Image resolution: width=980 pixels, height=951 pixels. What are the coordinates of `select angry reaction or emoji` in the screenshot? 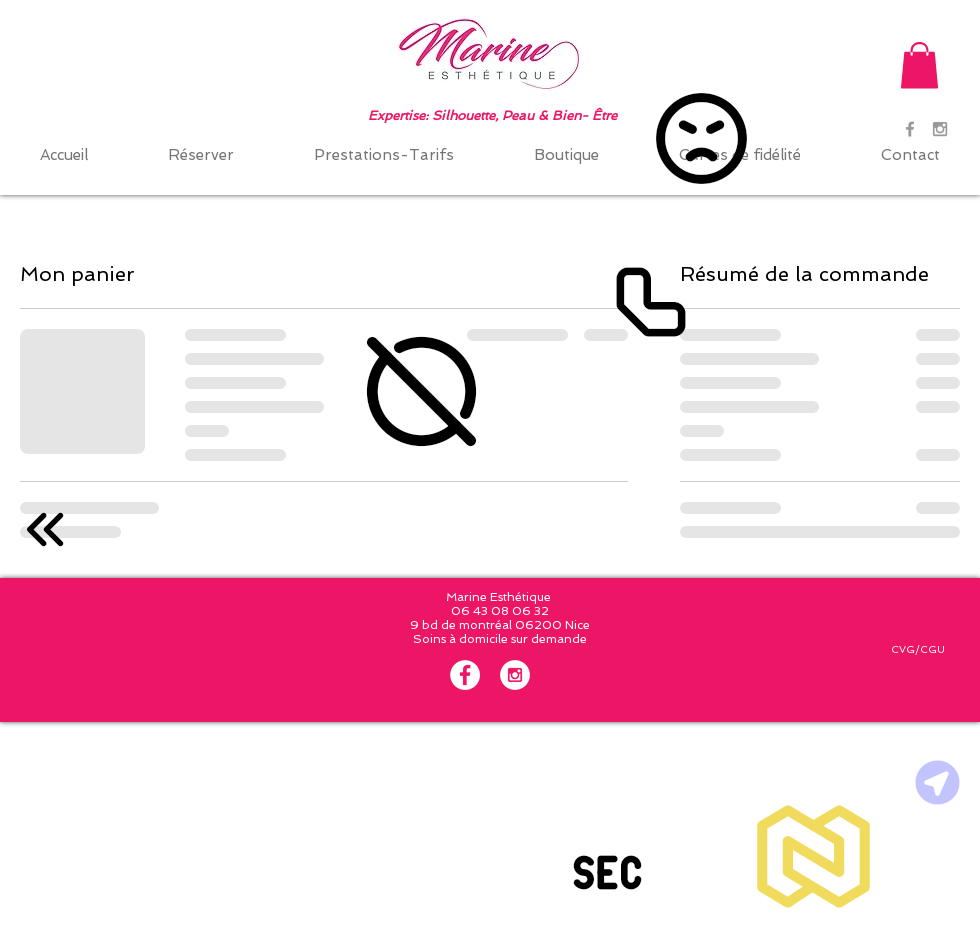 It's located at (701, 138).